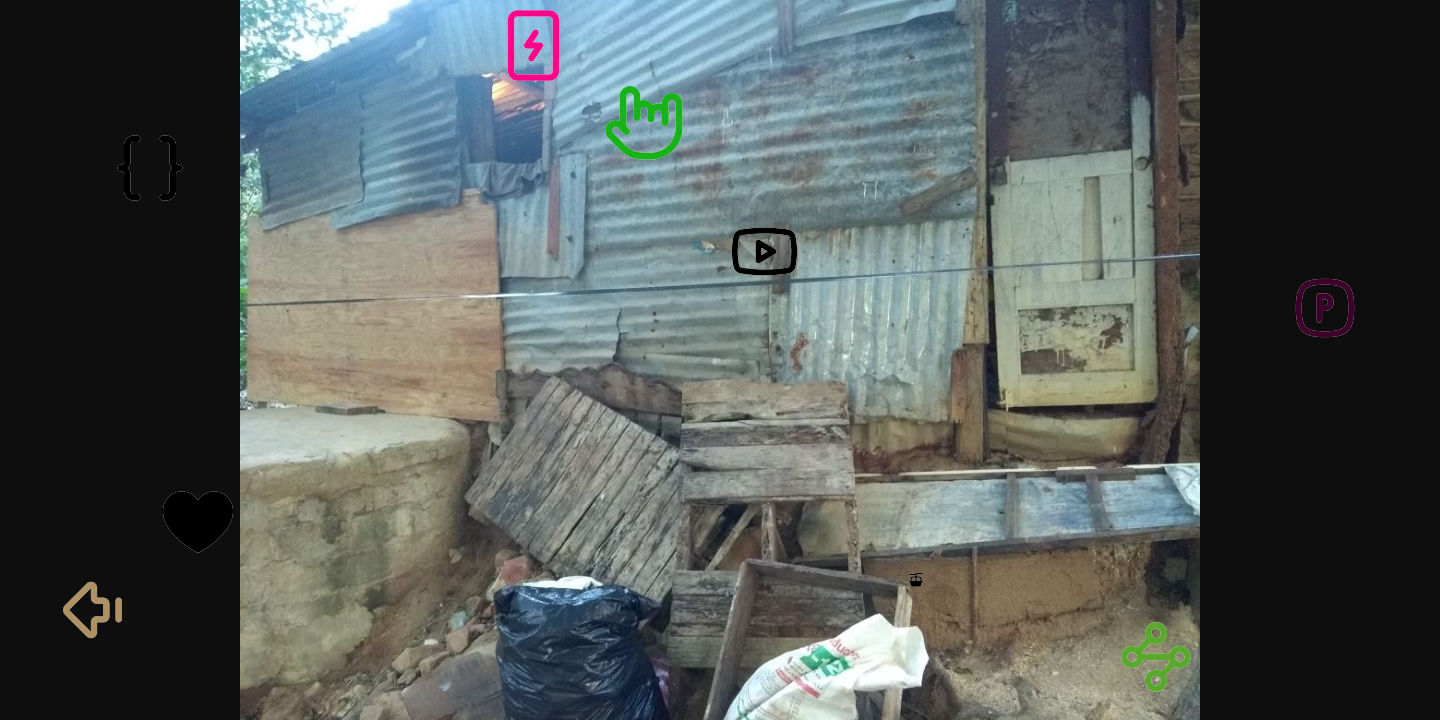  Describe the element at coordinates (533, 45) in the screenshot. I see `indicates device is currently charging` at that location.